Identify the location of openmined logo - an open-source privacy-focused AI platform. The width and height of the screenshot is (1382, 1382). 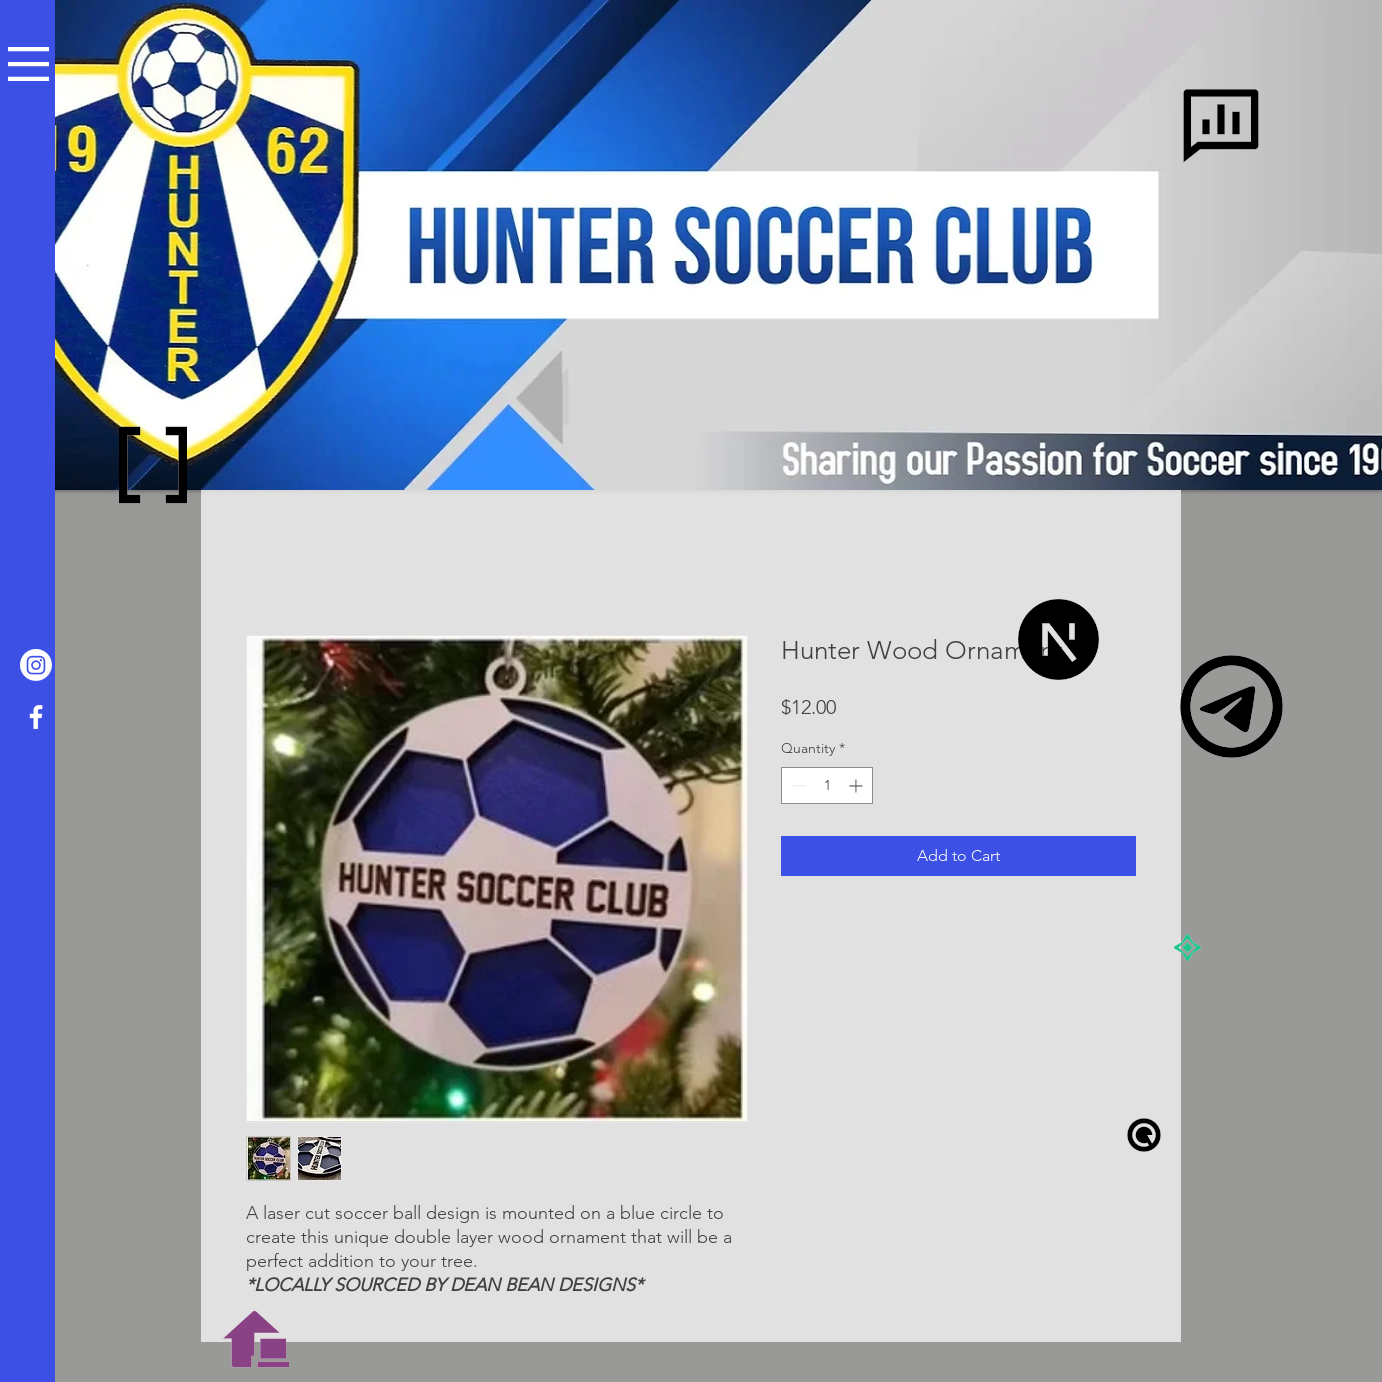
(1187, 947).